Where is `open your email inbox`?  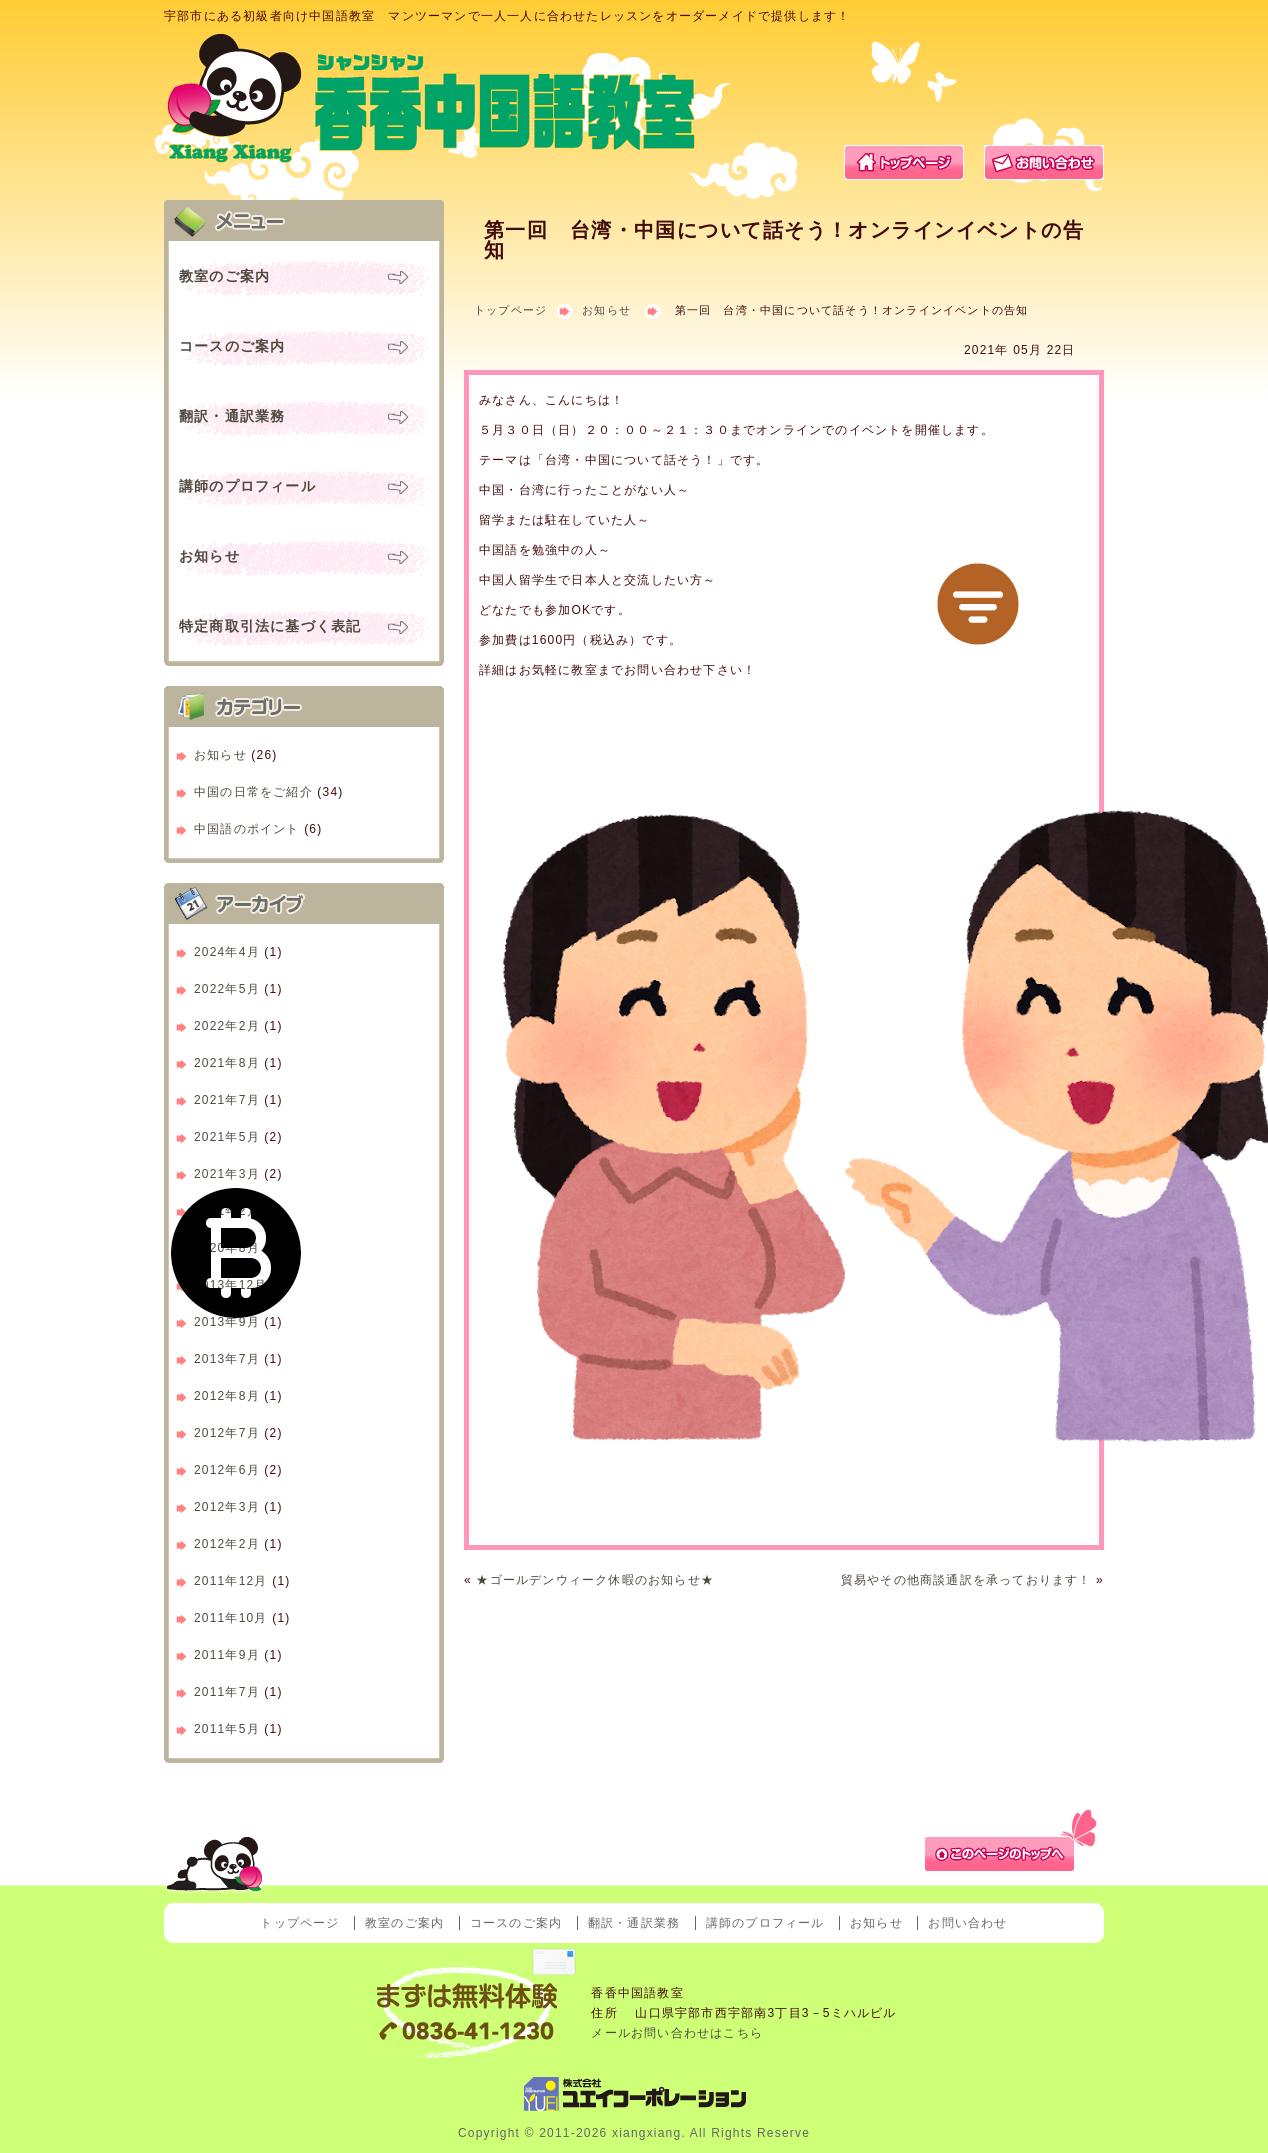 open your email inbox is located at coordinates (554, 1962).